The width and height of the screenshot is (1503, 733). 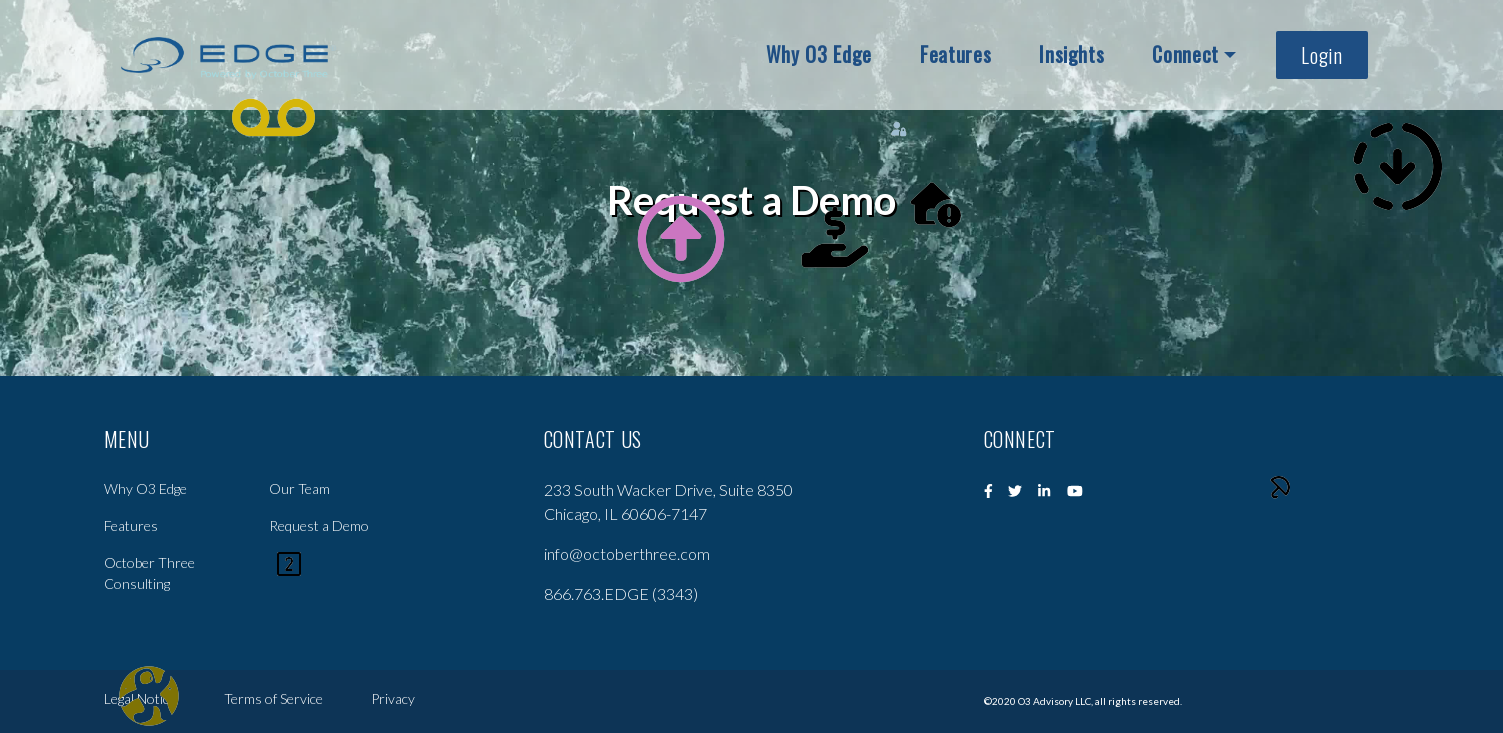 What do you see at coordinates (934, 203) in the screenshot?
I see `home alert or warning notification` at bounding box center [934, 203].